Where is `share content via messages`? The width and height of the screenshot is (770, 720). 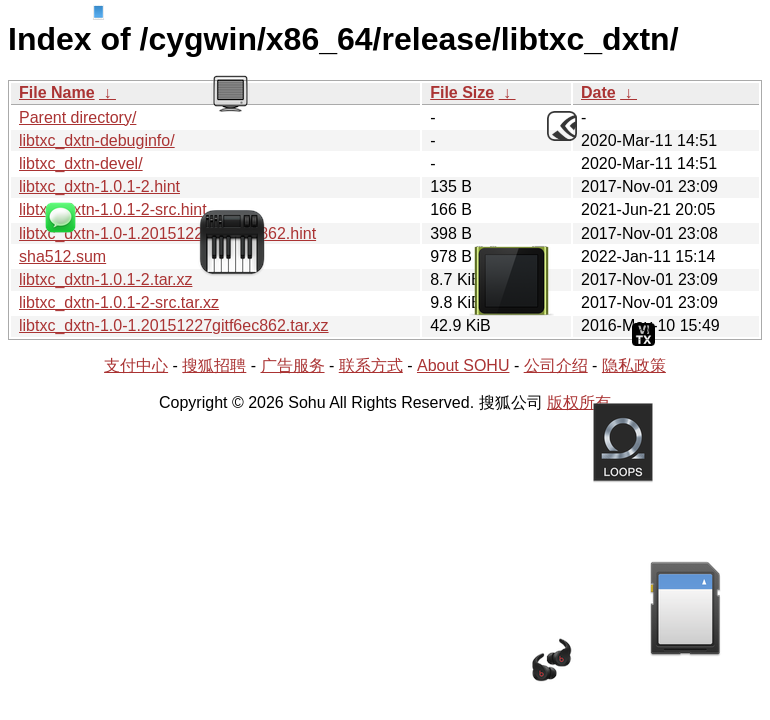 share content via messages is located at coordinates (60, 217).